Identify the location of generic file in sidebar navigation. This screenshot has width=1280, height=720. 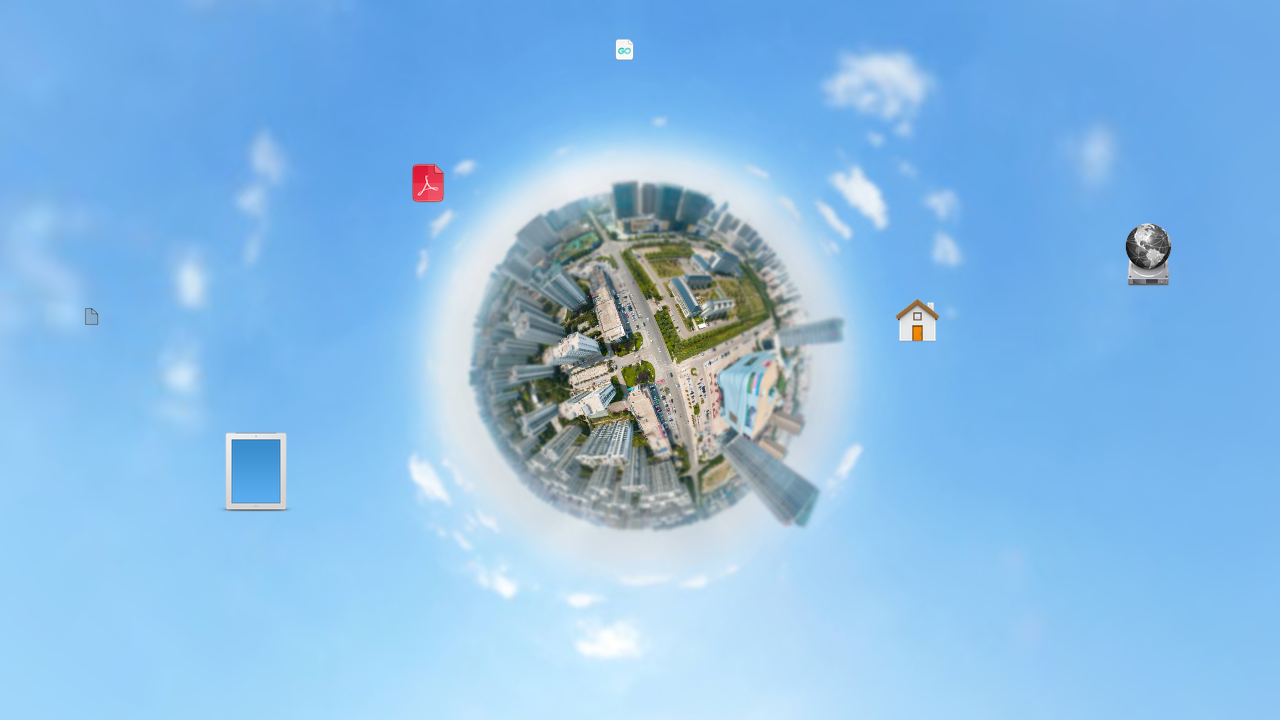
(91, 316).